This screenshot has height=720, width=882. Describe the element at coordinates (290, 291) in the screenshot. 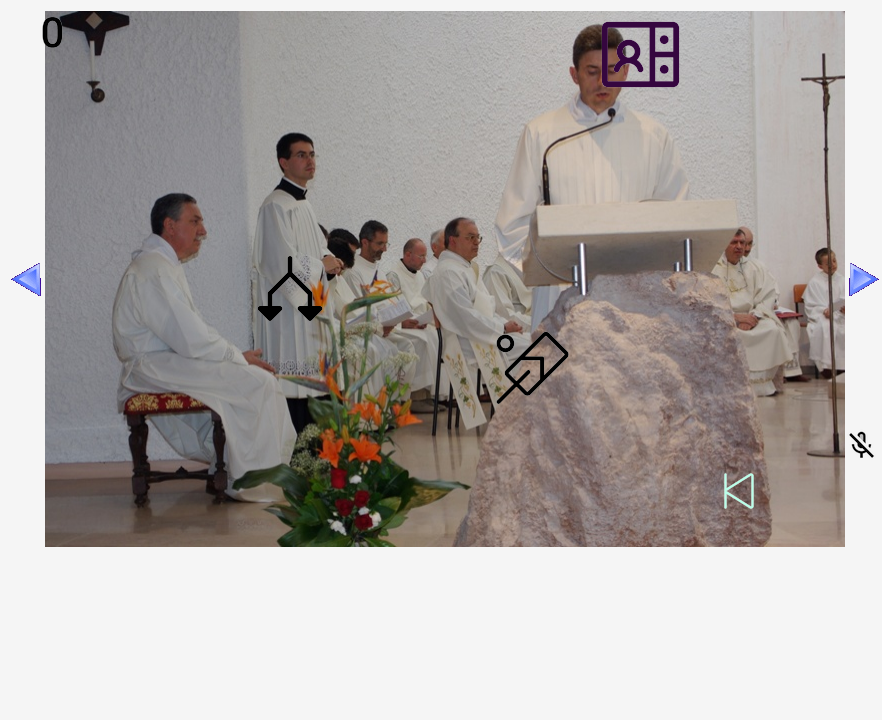

I see `split content into multiple paths` at that location.